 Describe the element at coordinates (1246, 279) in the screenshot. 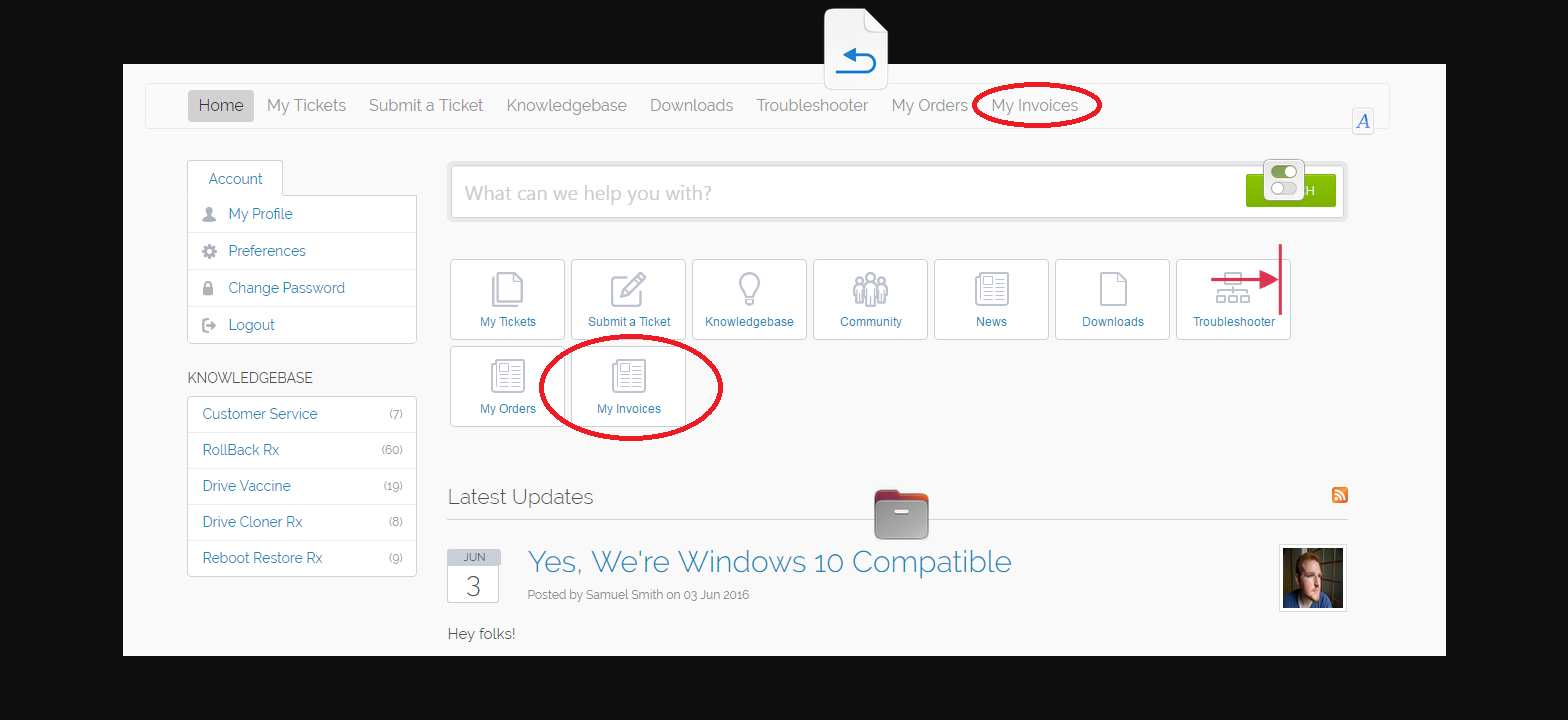

I see `go to the last item or page` at that location.